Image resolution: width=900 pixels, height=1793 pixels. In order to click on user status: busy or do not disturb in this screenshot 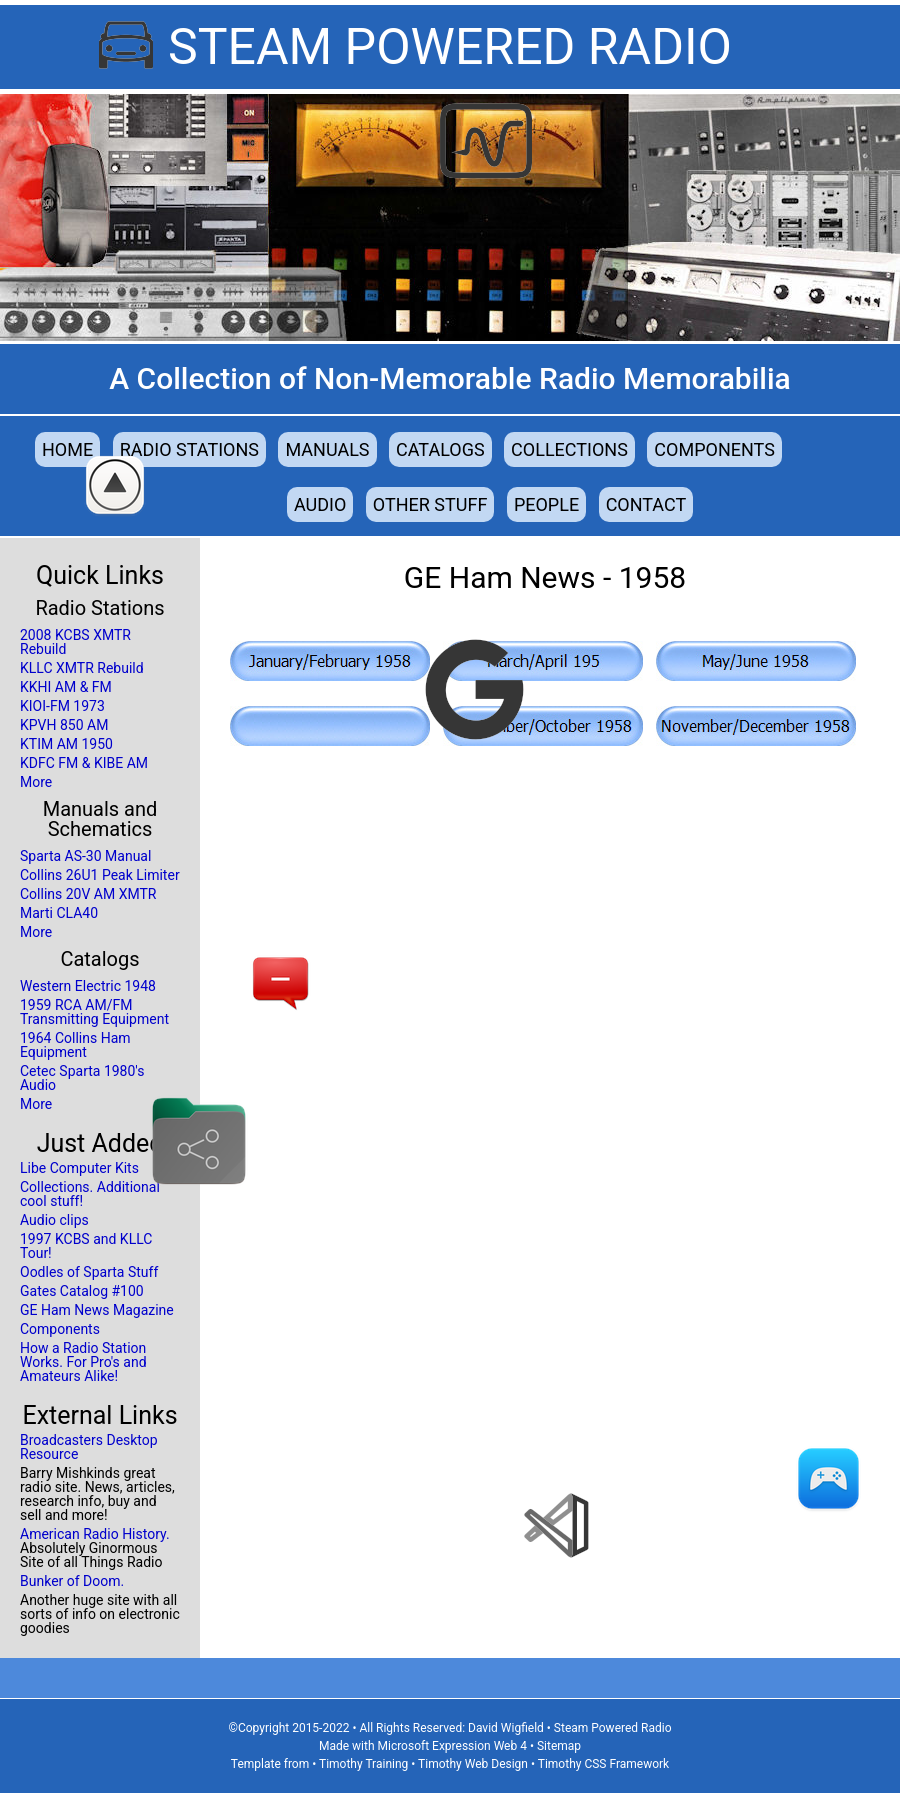, I will do `click(281, 983)`.